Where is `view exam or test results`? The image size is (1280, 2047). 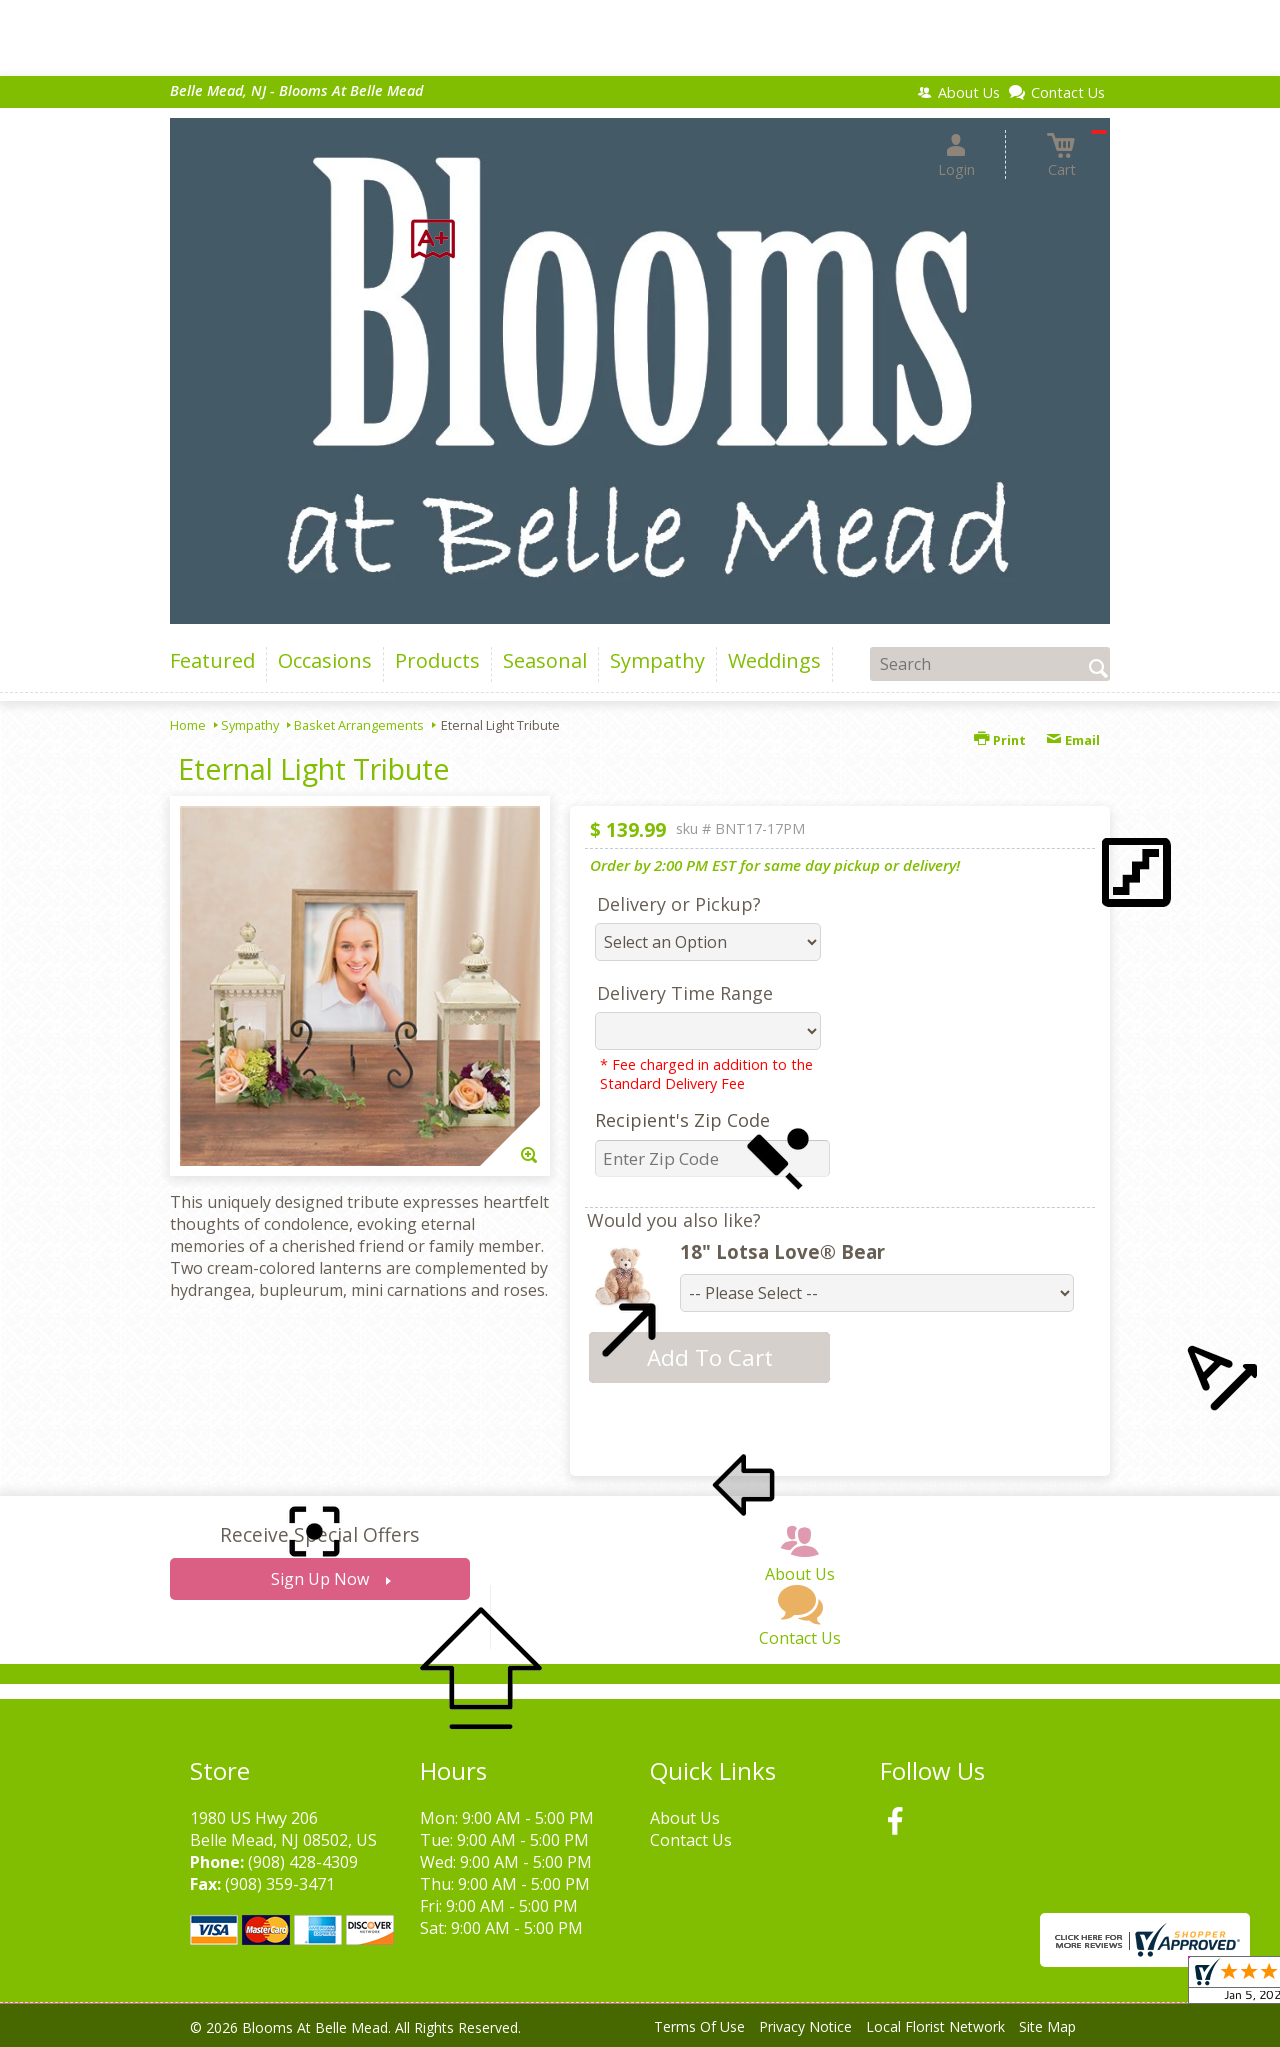 view exam or test results is located at coordinates (433, 238).